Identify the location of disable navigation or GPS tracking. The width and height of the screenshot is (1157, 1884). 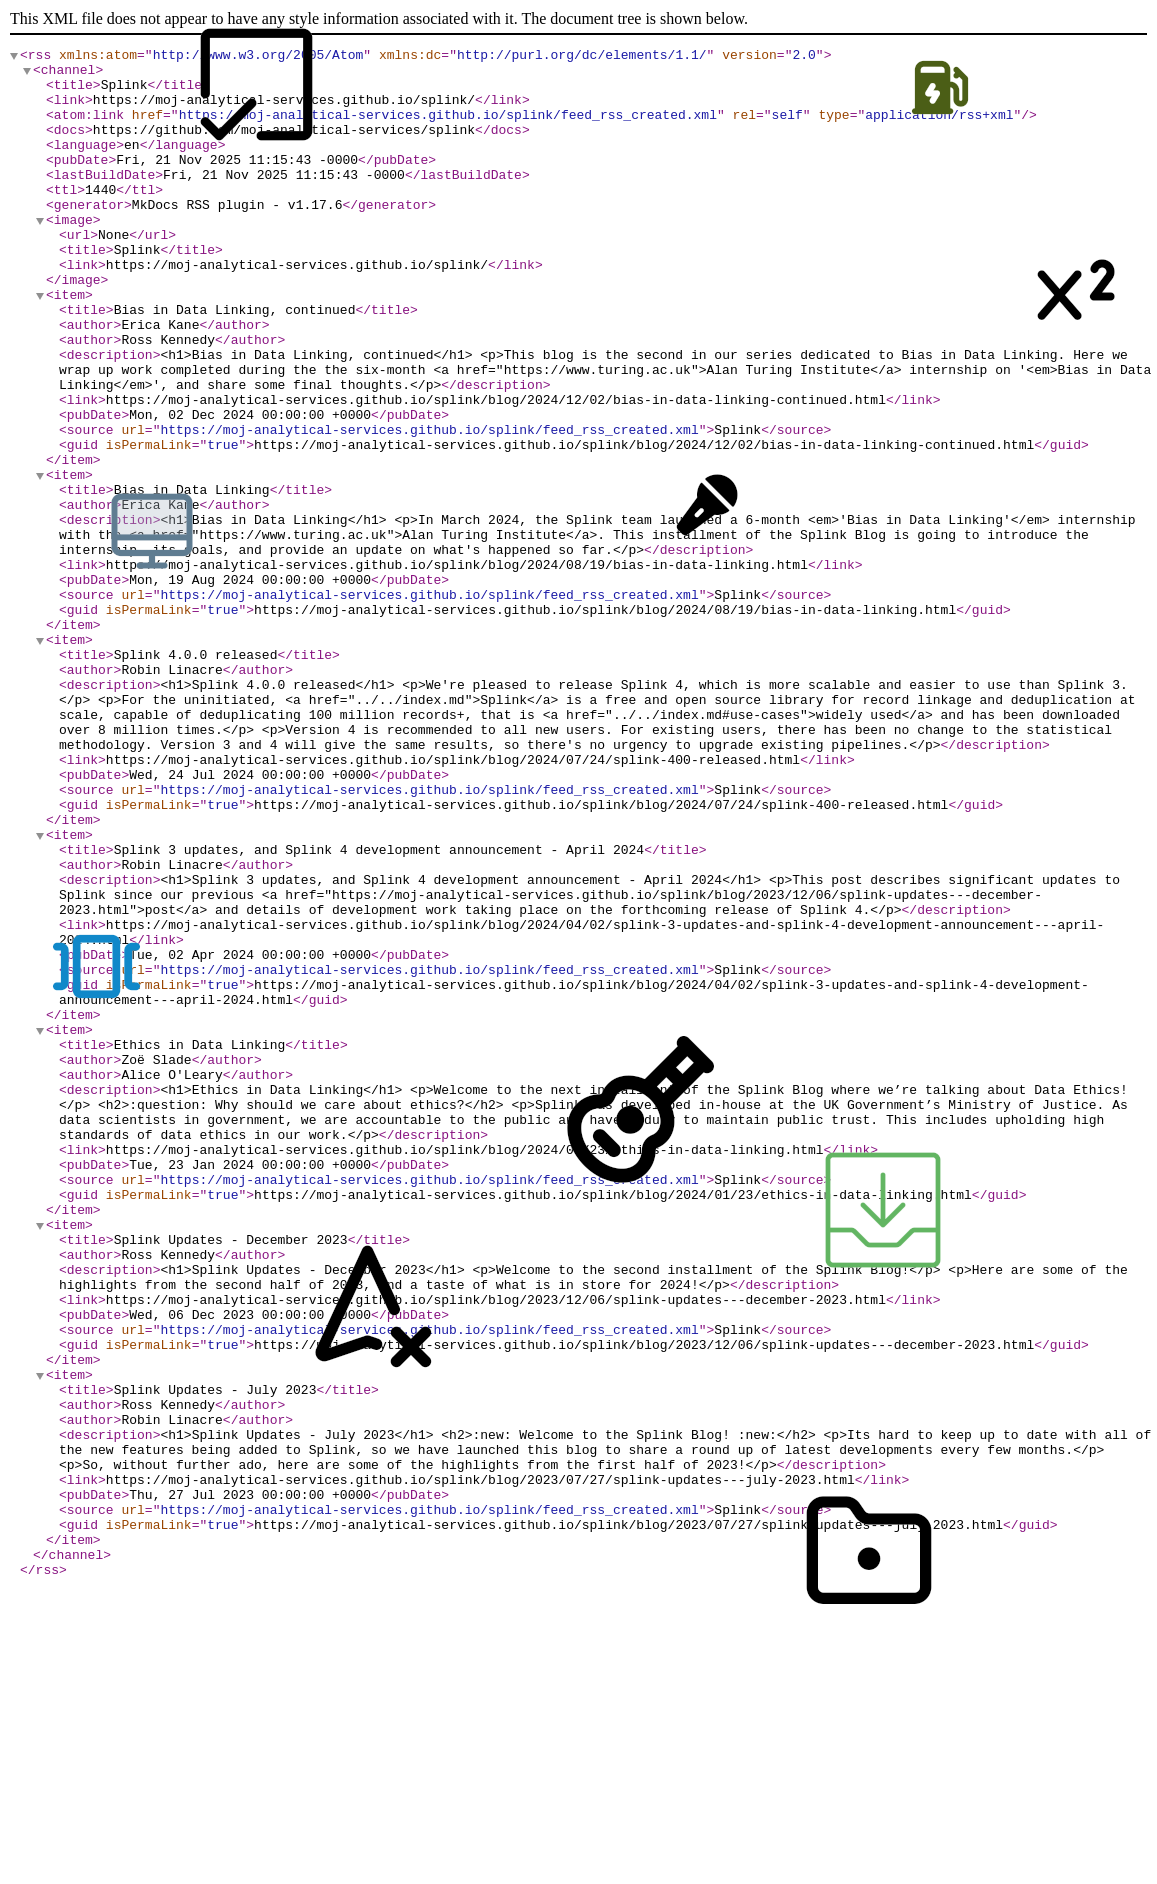
(367, 1303).